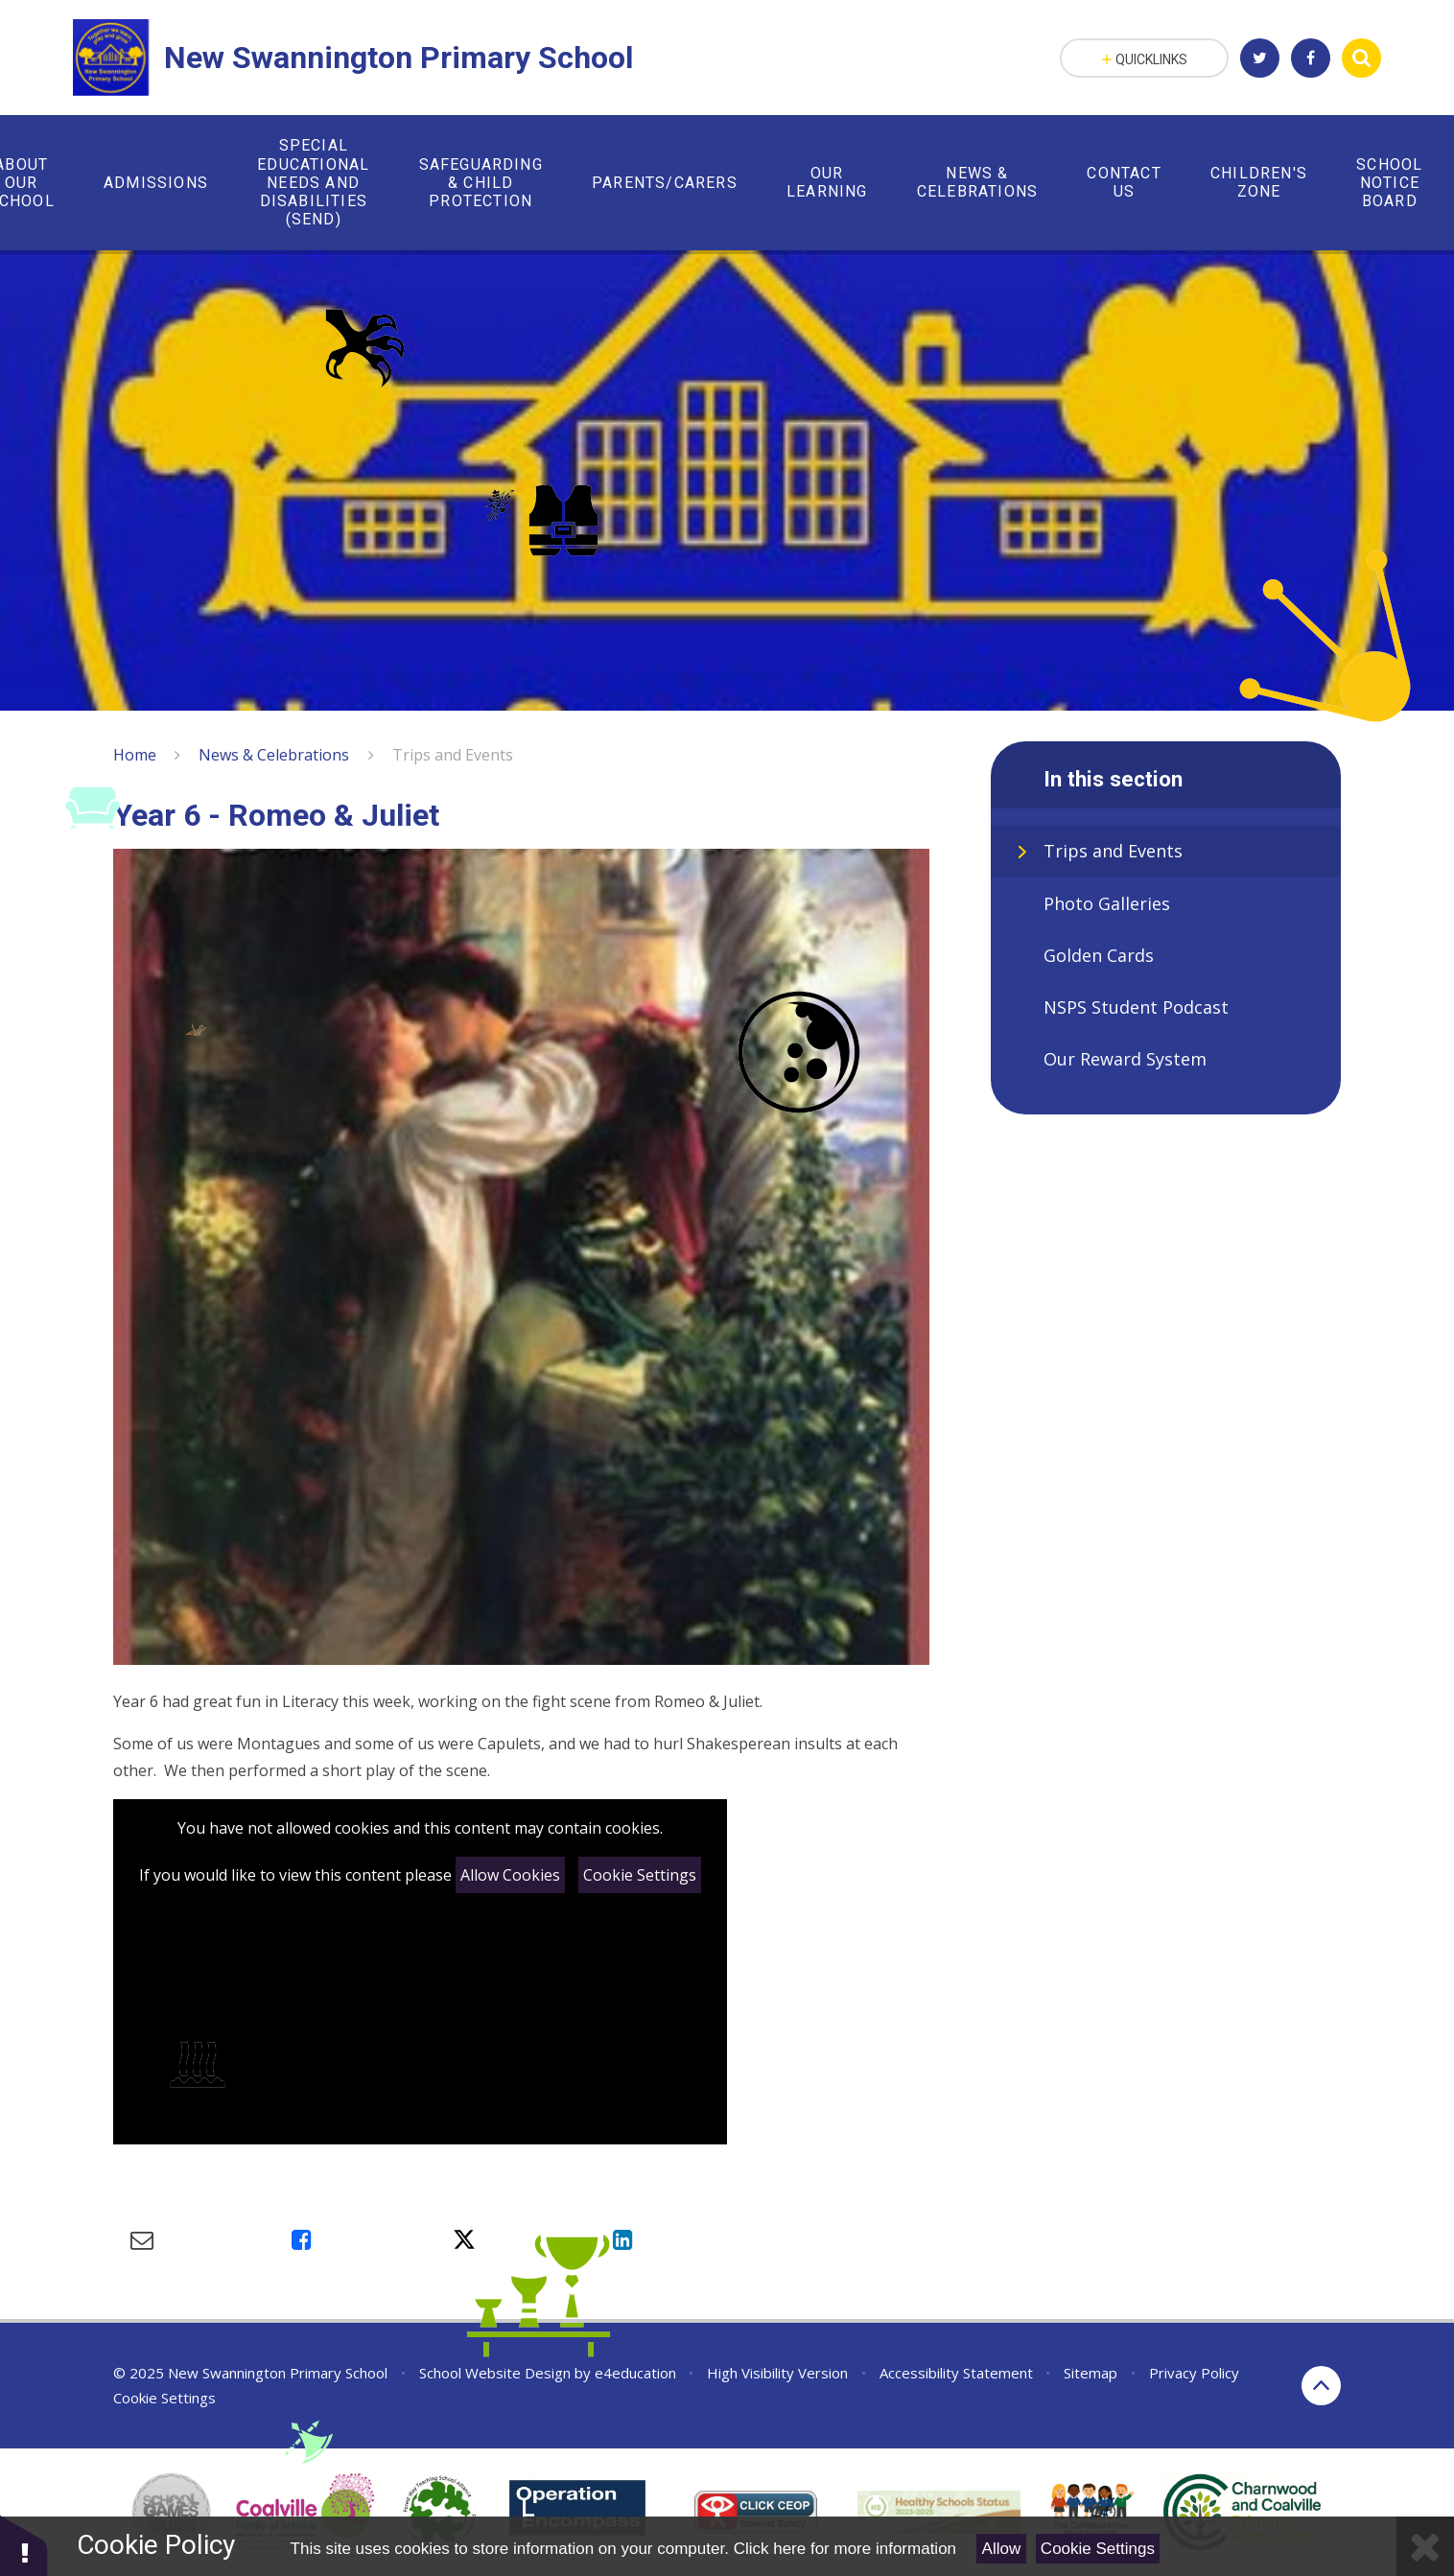 This screenshot has height=2576, width=1454. I want to click on access safety equipment or gear settings, so click(563, 520).